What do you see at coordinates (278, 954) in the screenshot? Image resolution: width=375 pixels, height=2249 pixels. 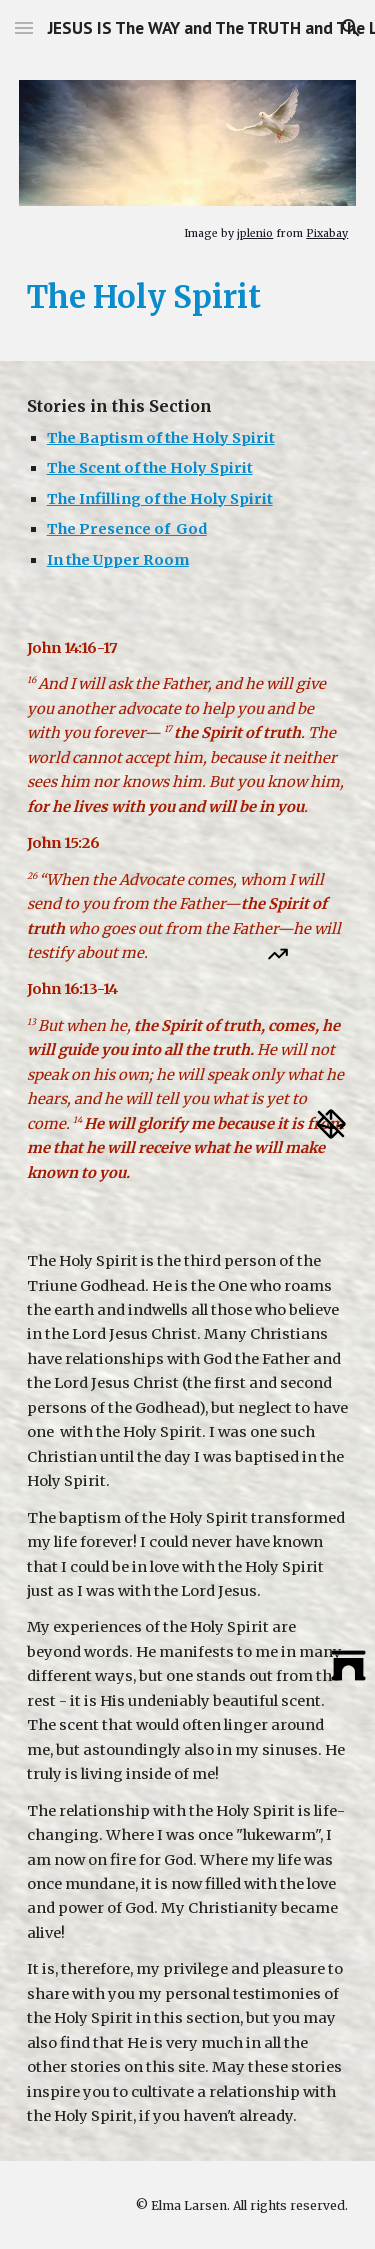 I see `view trending or popular content` at bounding box center [278, 954].